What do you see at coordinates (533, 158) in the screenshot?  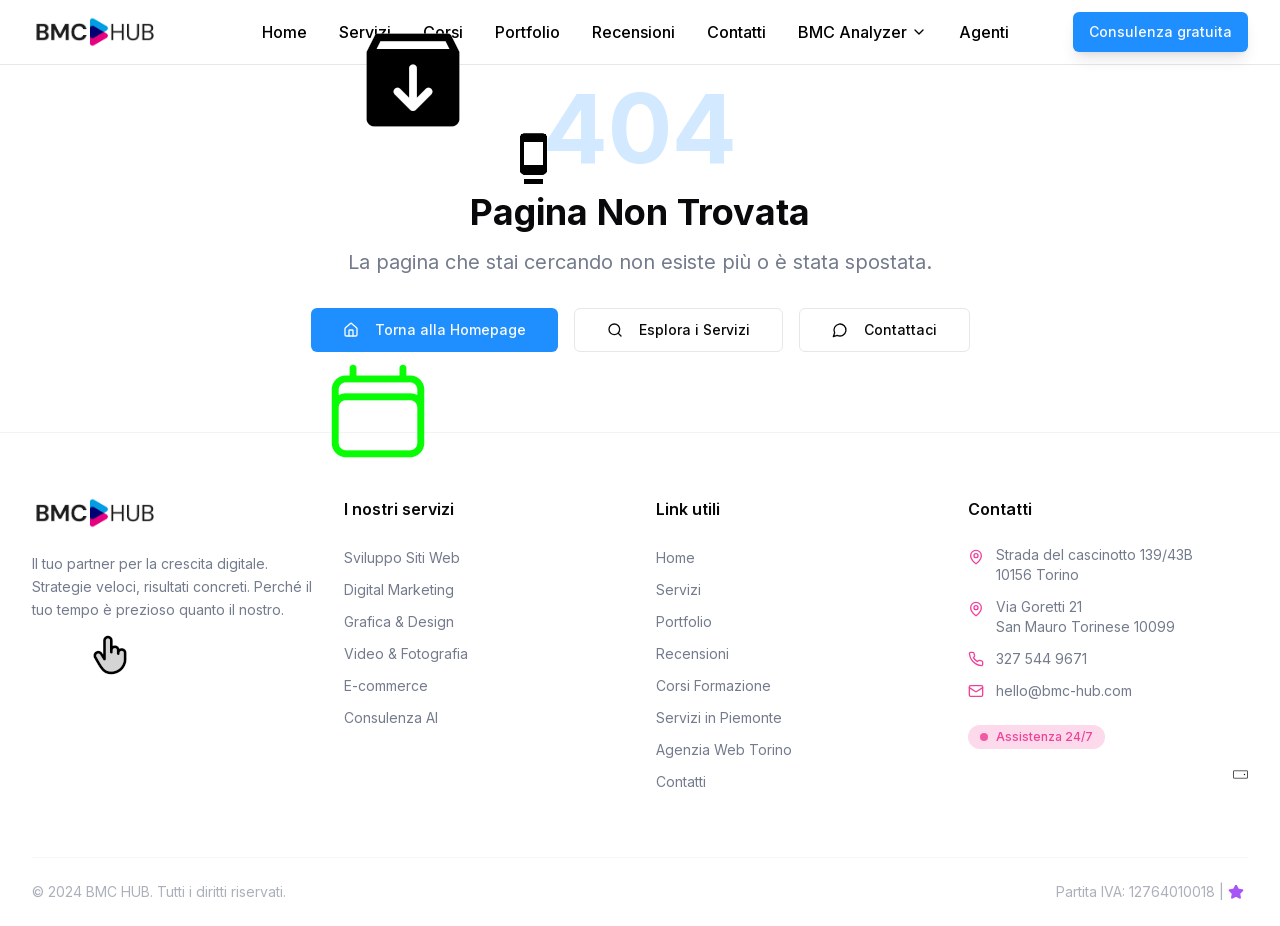 I see `dock your device to a charging station` at bounding box center [533, 158].